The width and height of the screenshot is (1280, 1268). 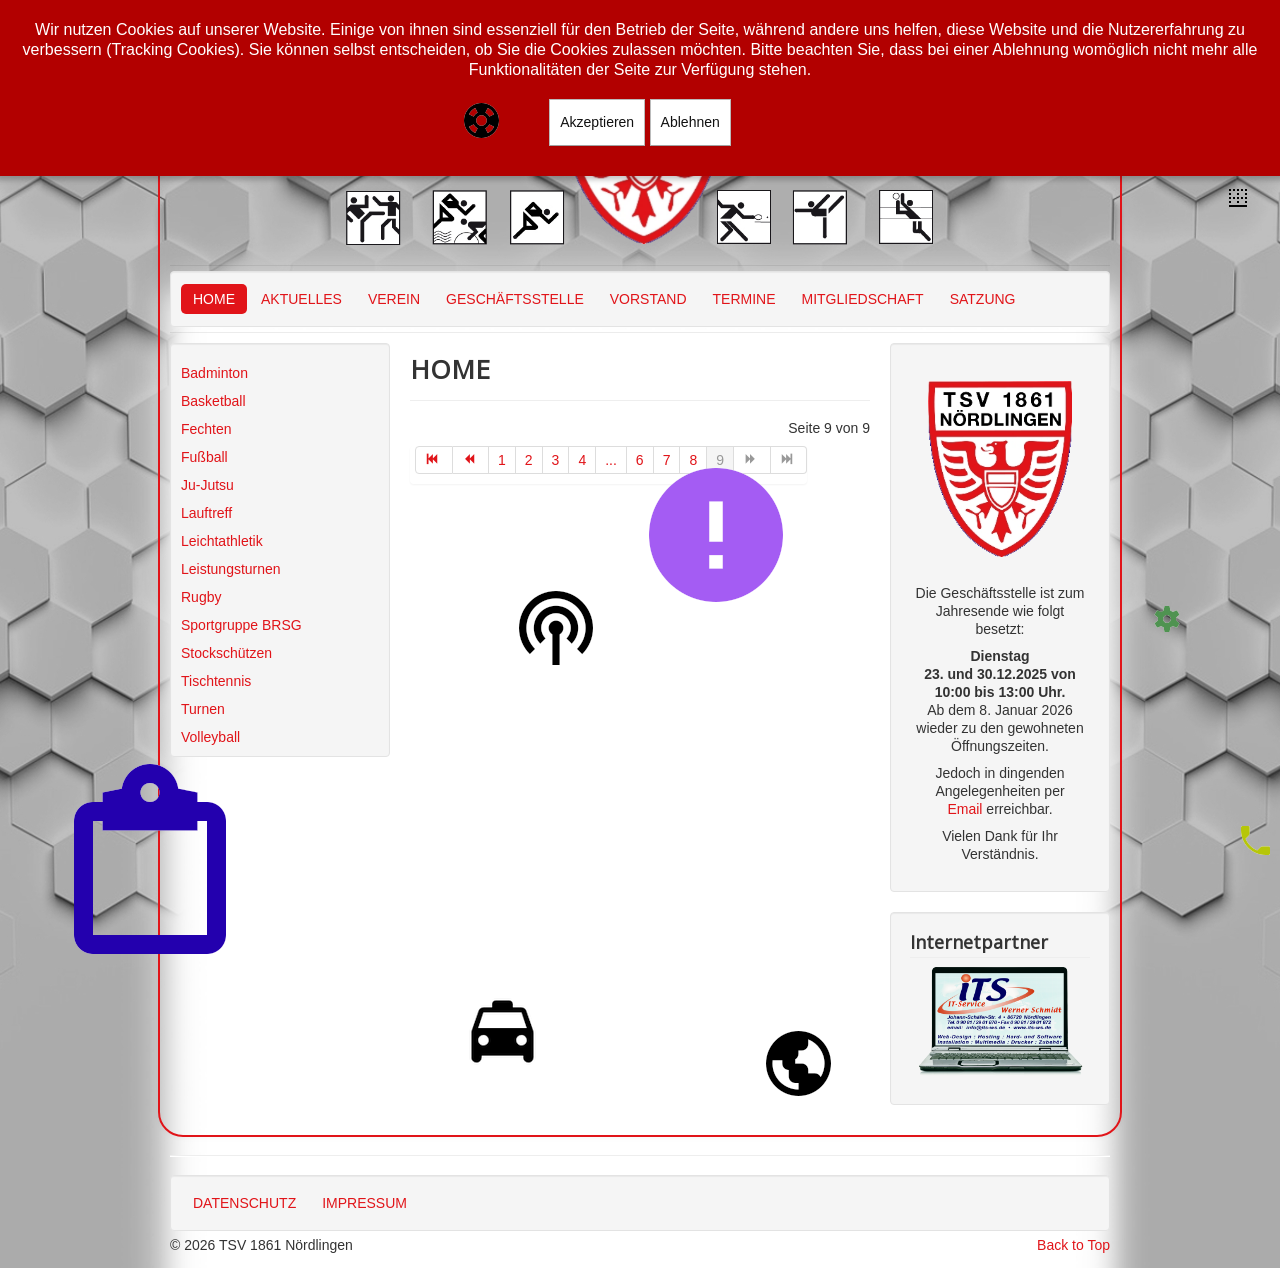 What do you see at coordinates (1167, 619) in the screenshot?
I see `access settings` at bounding box center [1167, 619].